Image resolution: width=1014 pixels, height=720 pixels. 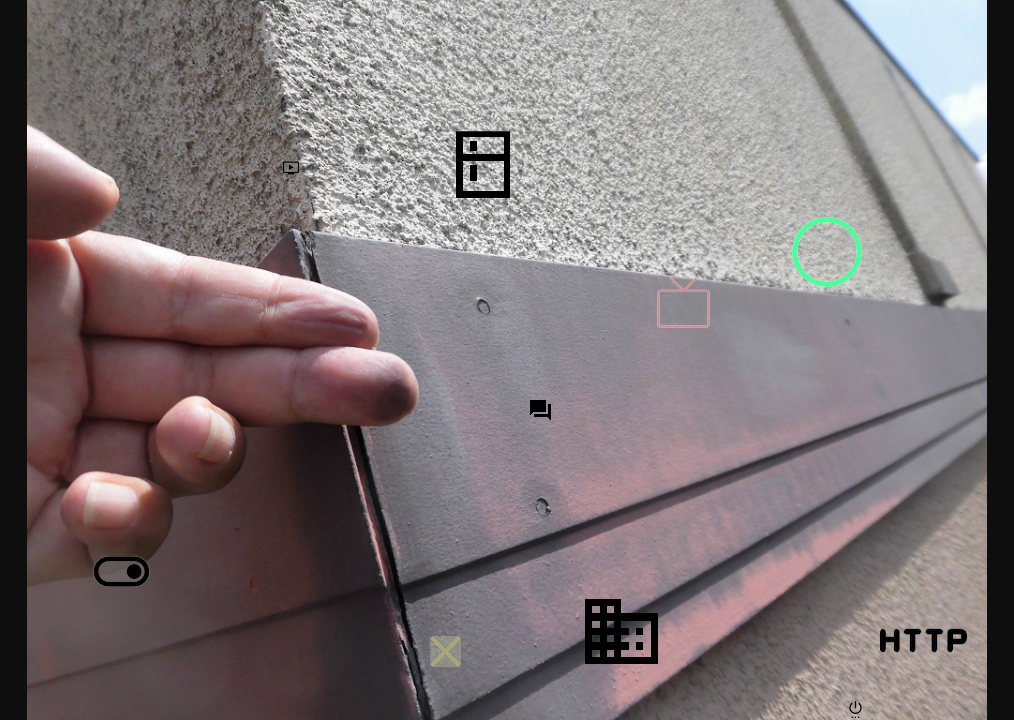 I want to click on unselected radio button or checkbox option, so click(x=827, y=252).